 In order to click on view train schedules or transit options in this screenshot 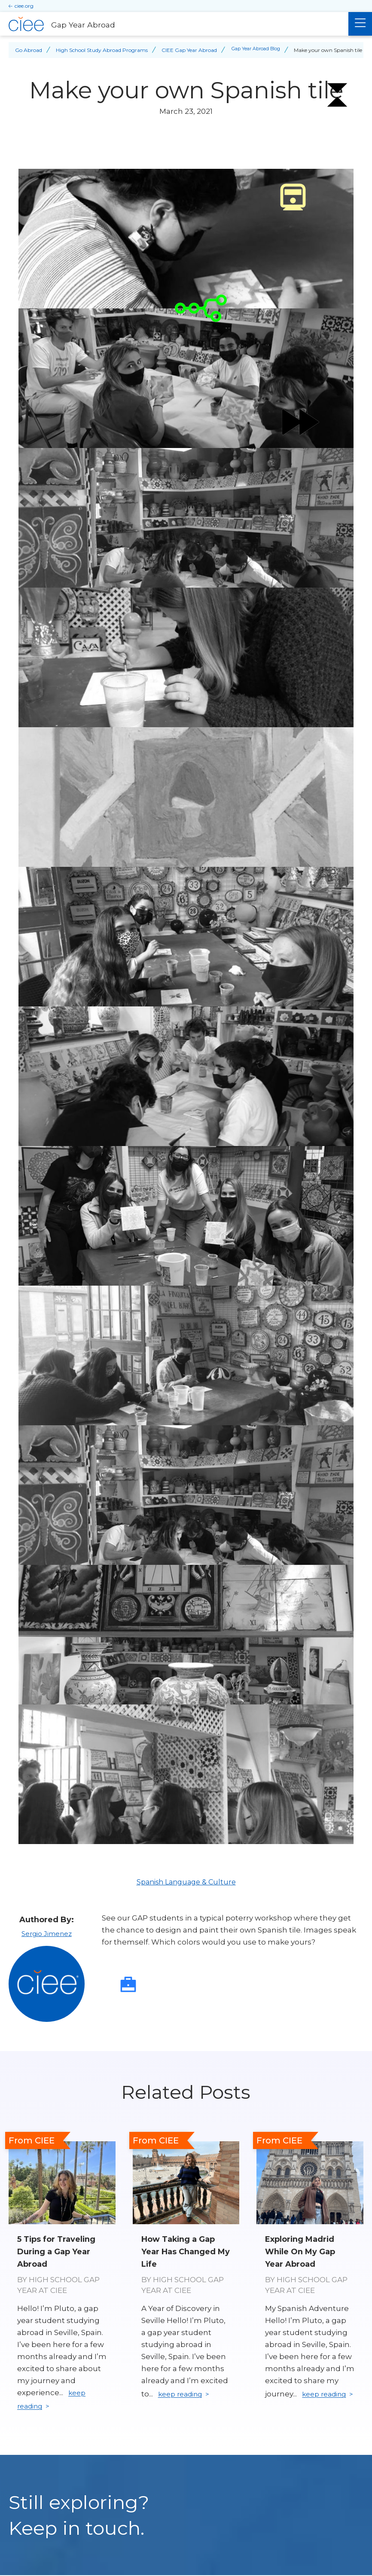, I will do `click(293, 196)`.